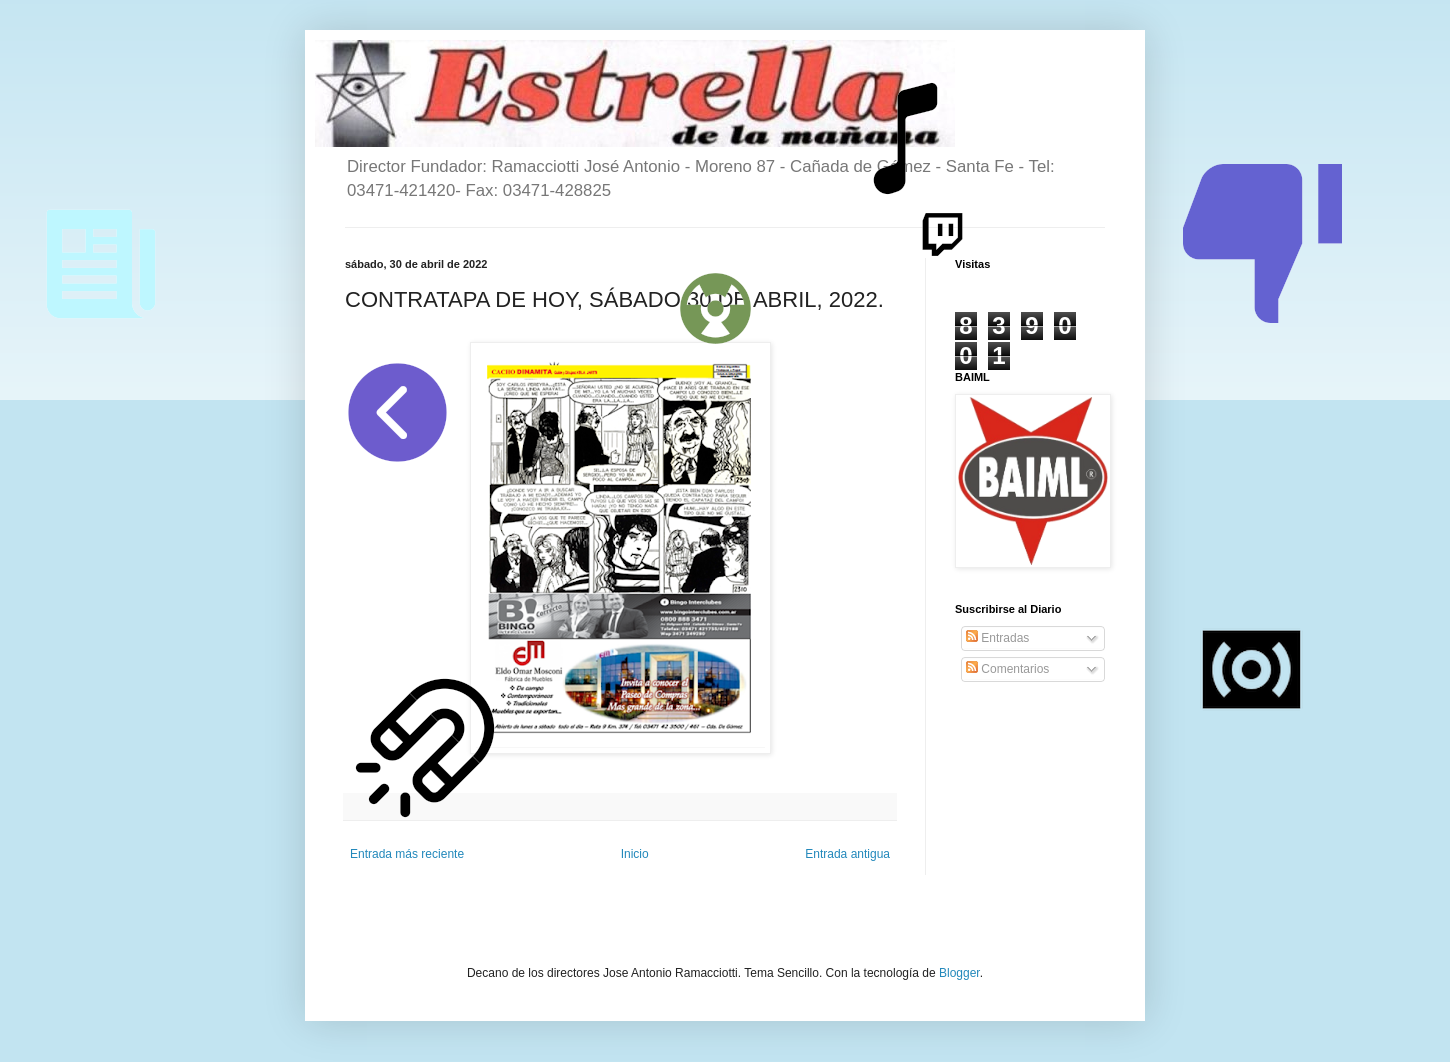  I want to click on dislike or downvote content, so click(1262, 243).